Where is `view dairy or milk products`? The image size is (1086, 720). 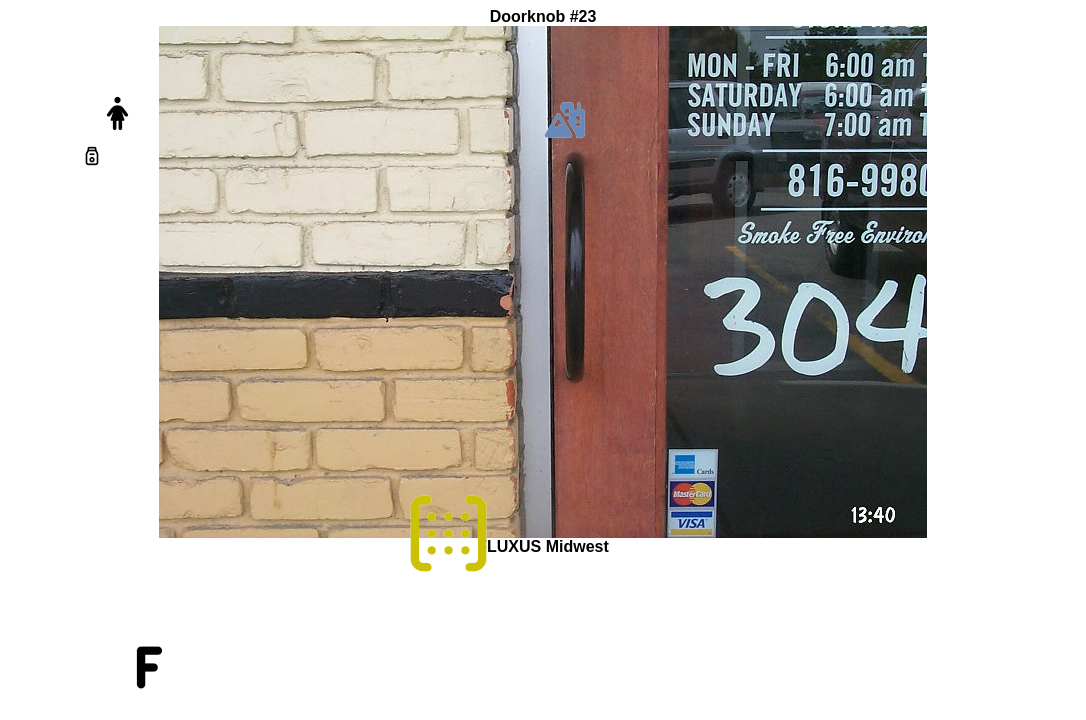 view dairy or milk products is located at coordinates (92, 156).